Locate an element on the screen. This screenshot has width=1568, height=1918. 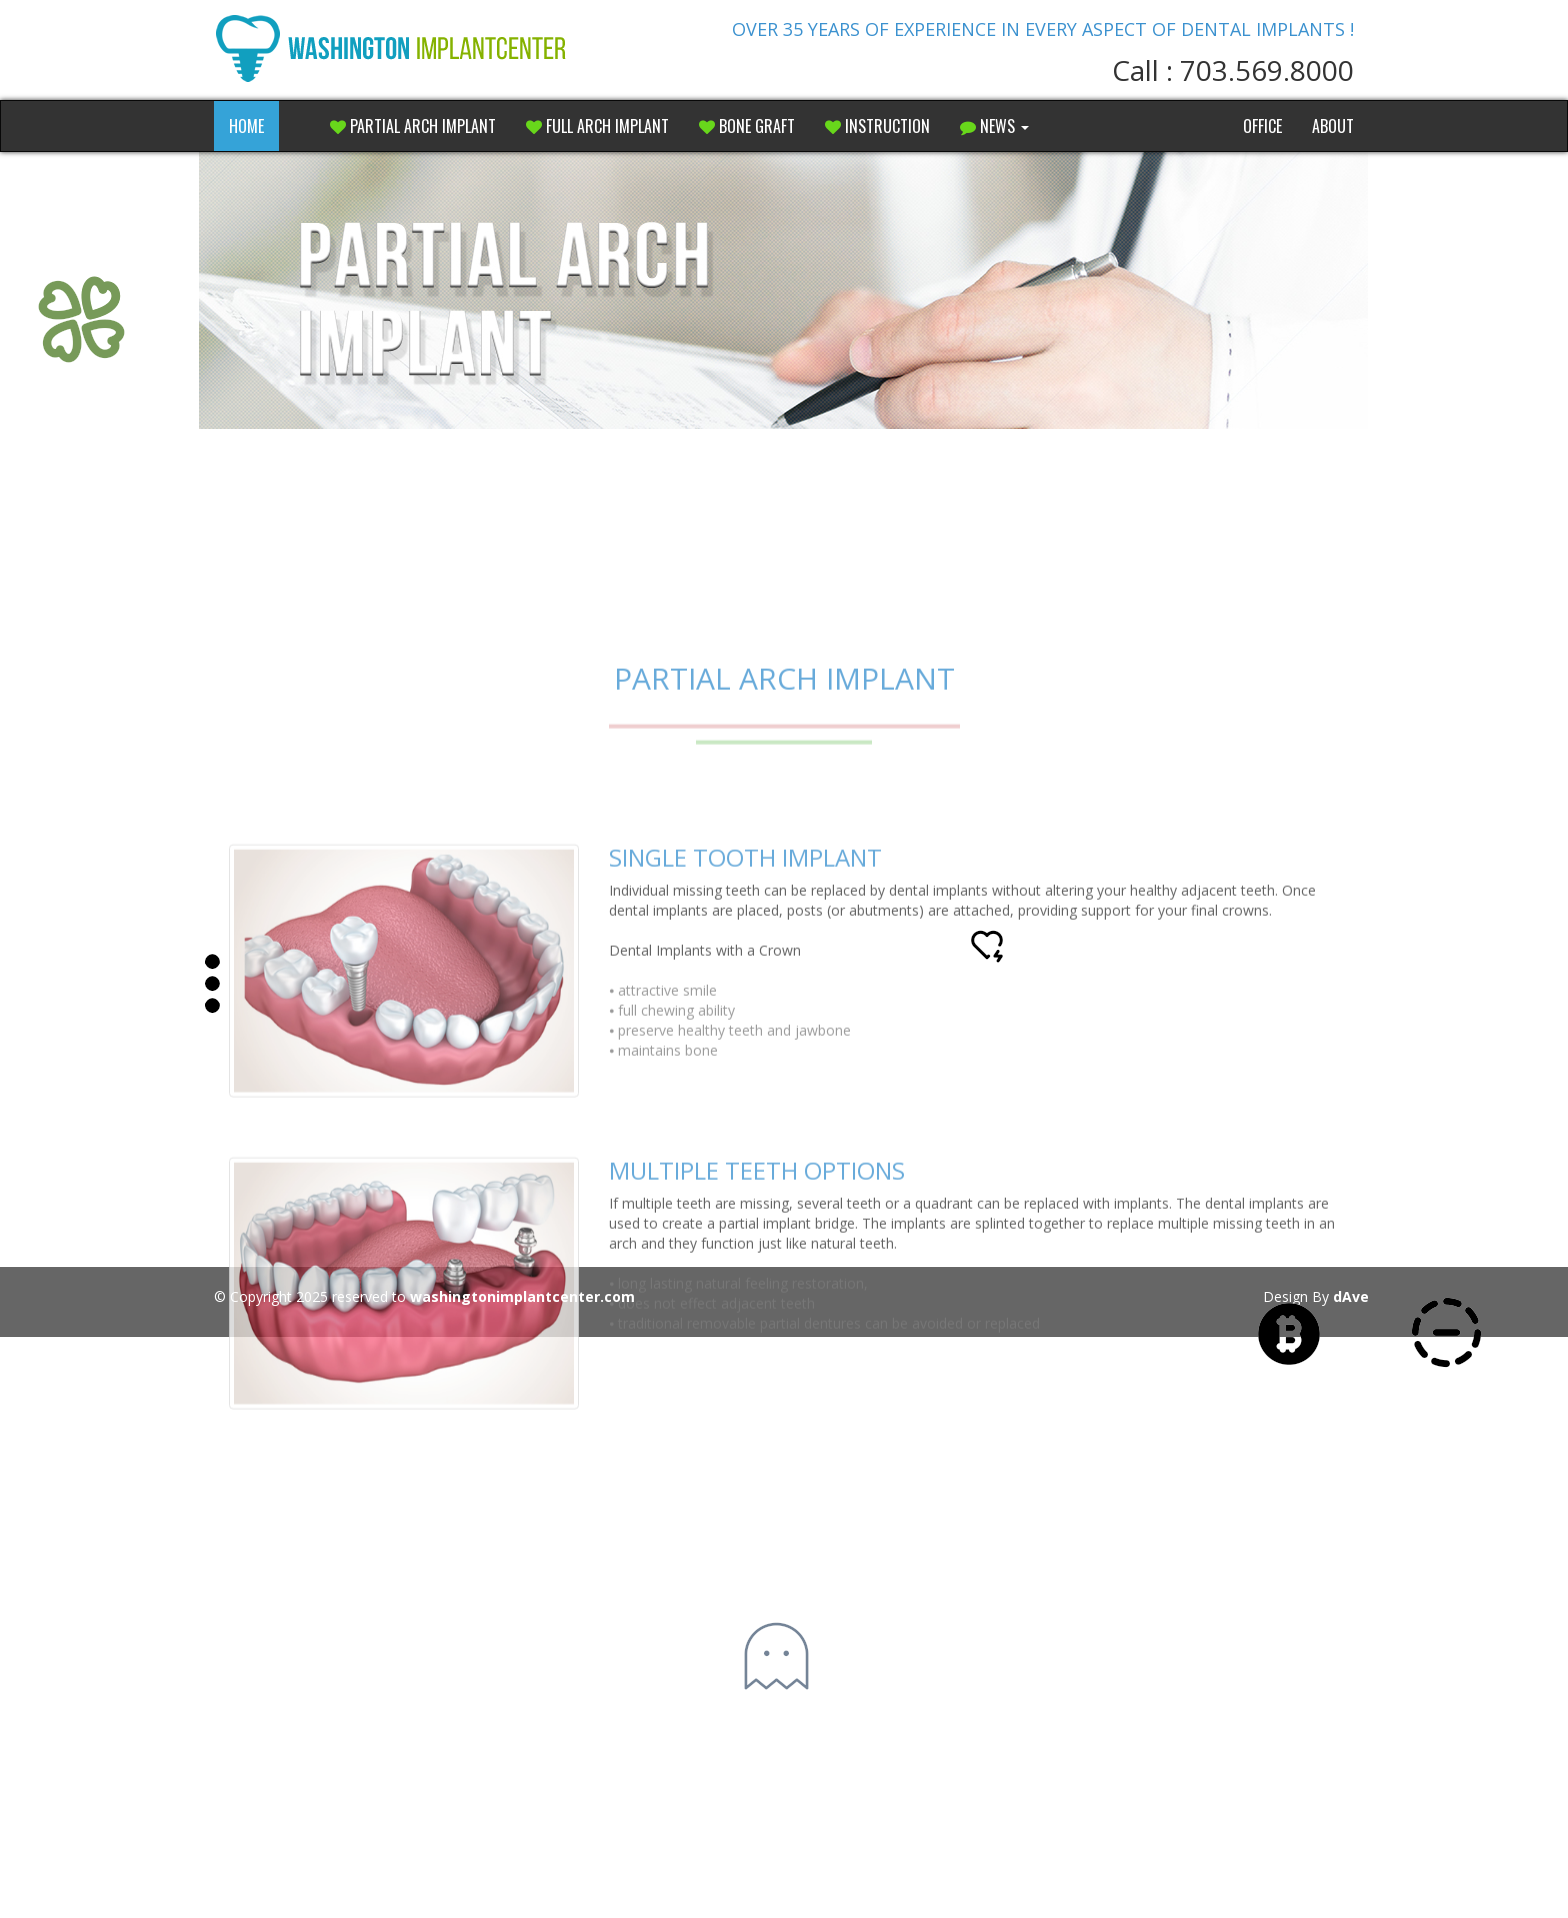
open additional options menu is located at coordinates (212, 983).